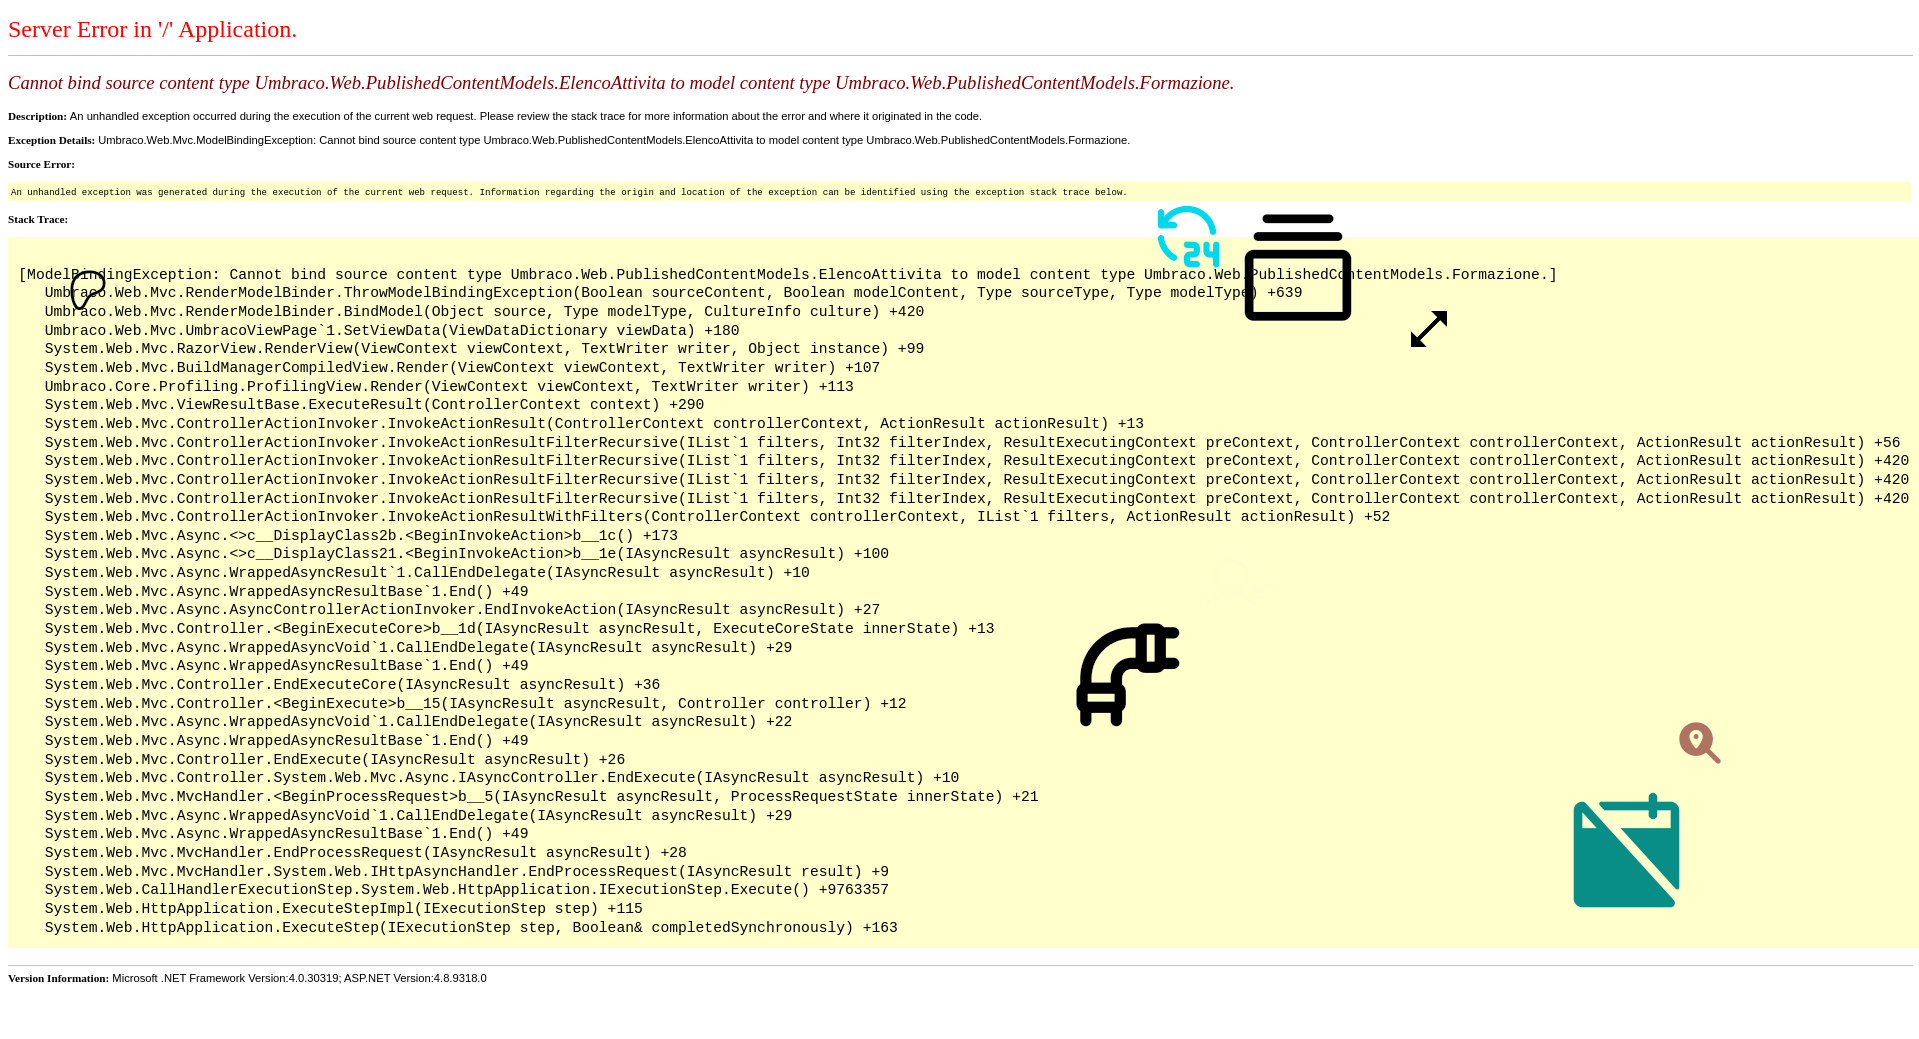 This screenshot has height=1039, width=1919. What do you see at coordinates (1626, 854) in the screenshot?
I see `disable or cancel calendar events` at bounding box center [1626, 854].